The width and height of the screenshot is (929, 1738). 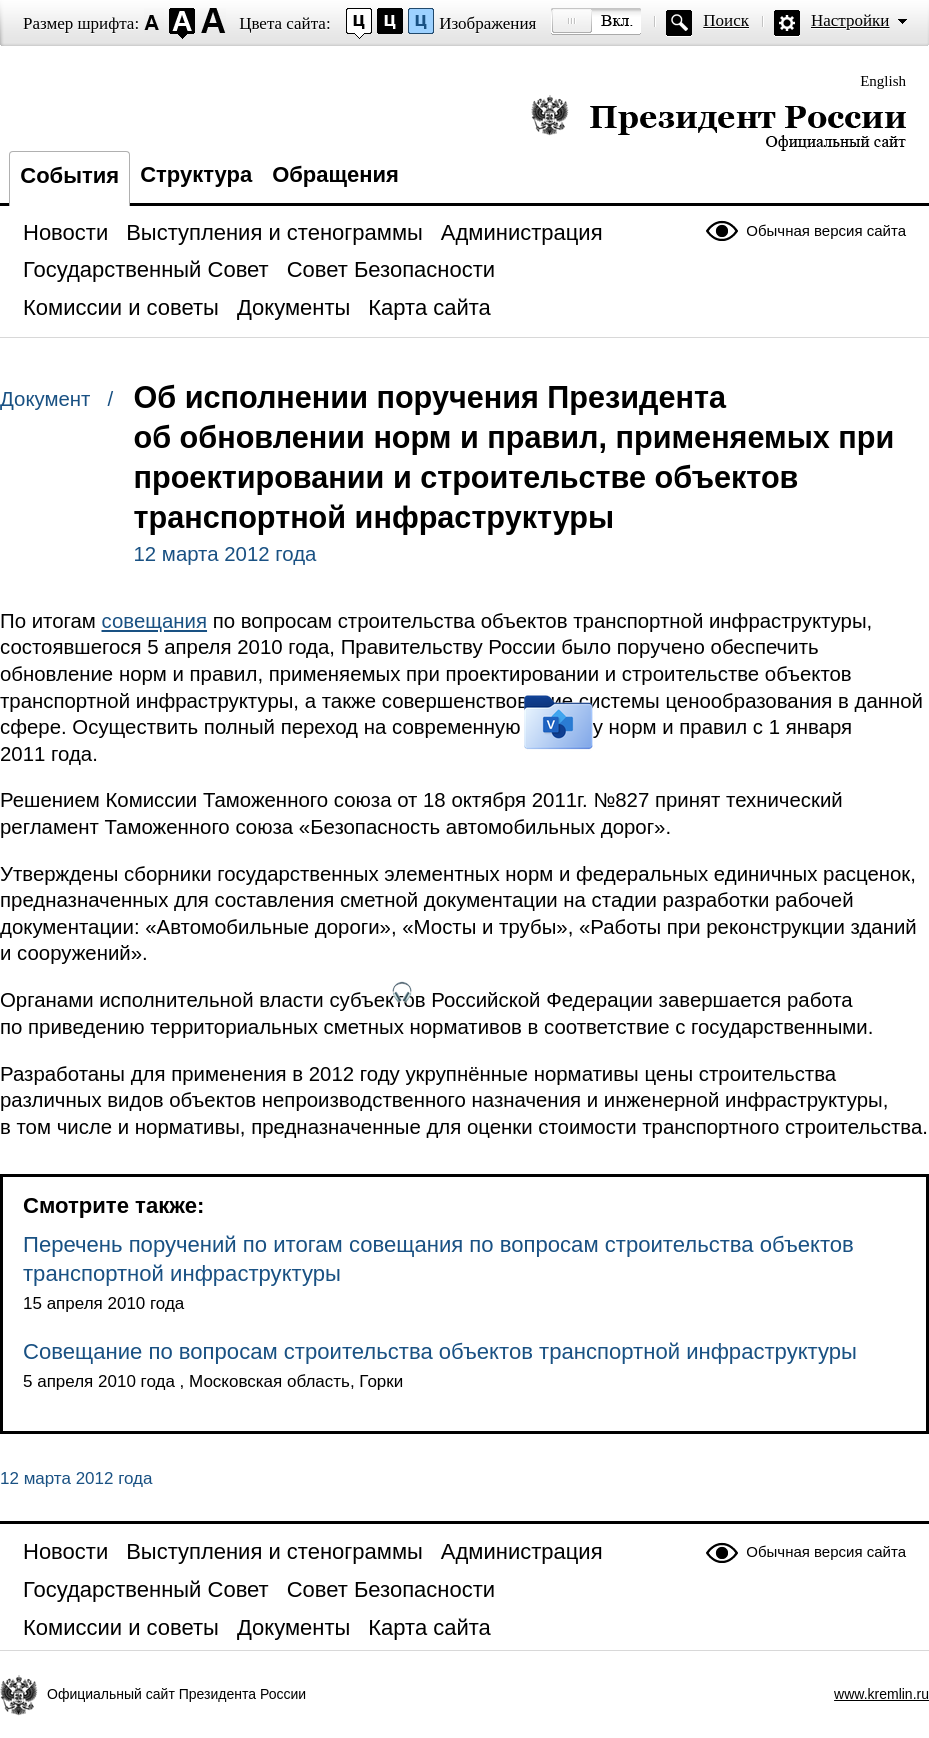 I want to click on open folder containing microsoft visio files, so click(x=558, y=724).